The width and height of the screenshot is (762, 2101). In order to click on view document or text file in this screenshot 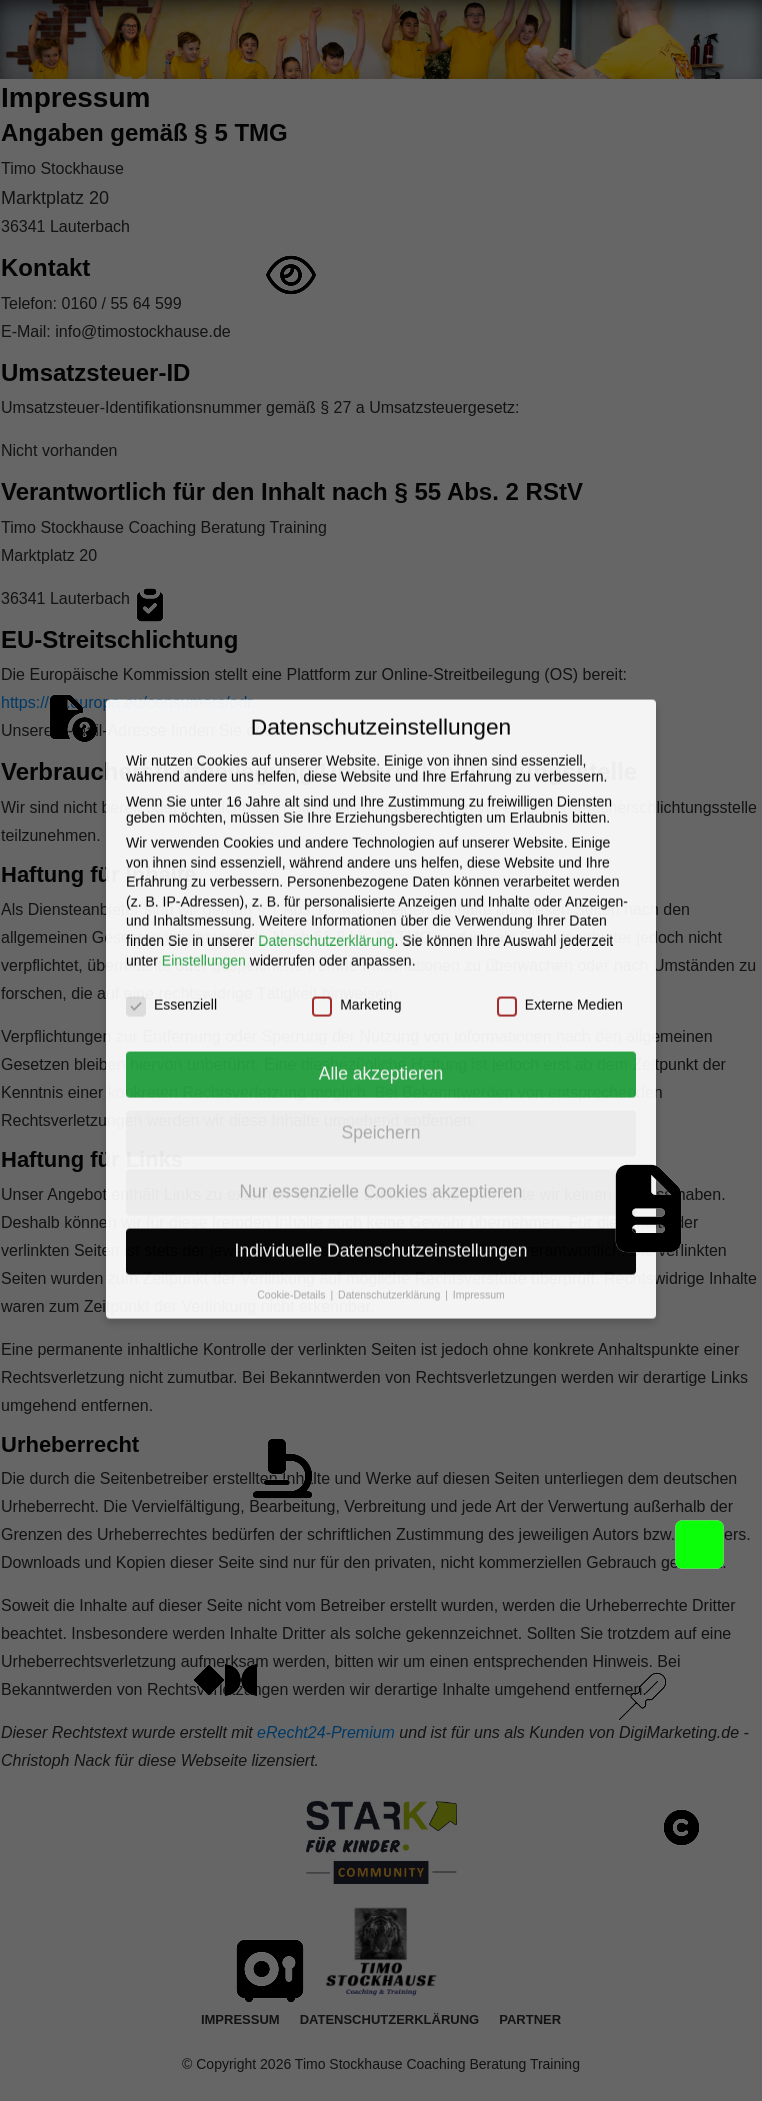, I will do `click(648, 1208)`.